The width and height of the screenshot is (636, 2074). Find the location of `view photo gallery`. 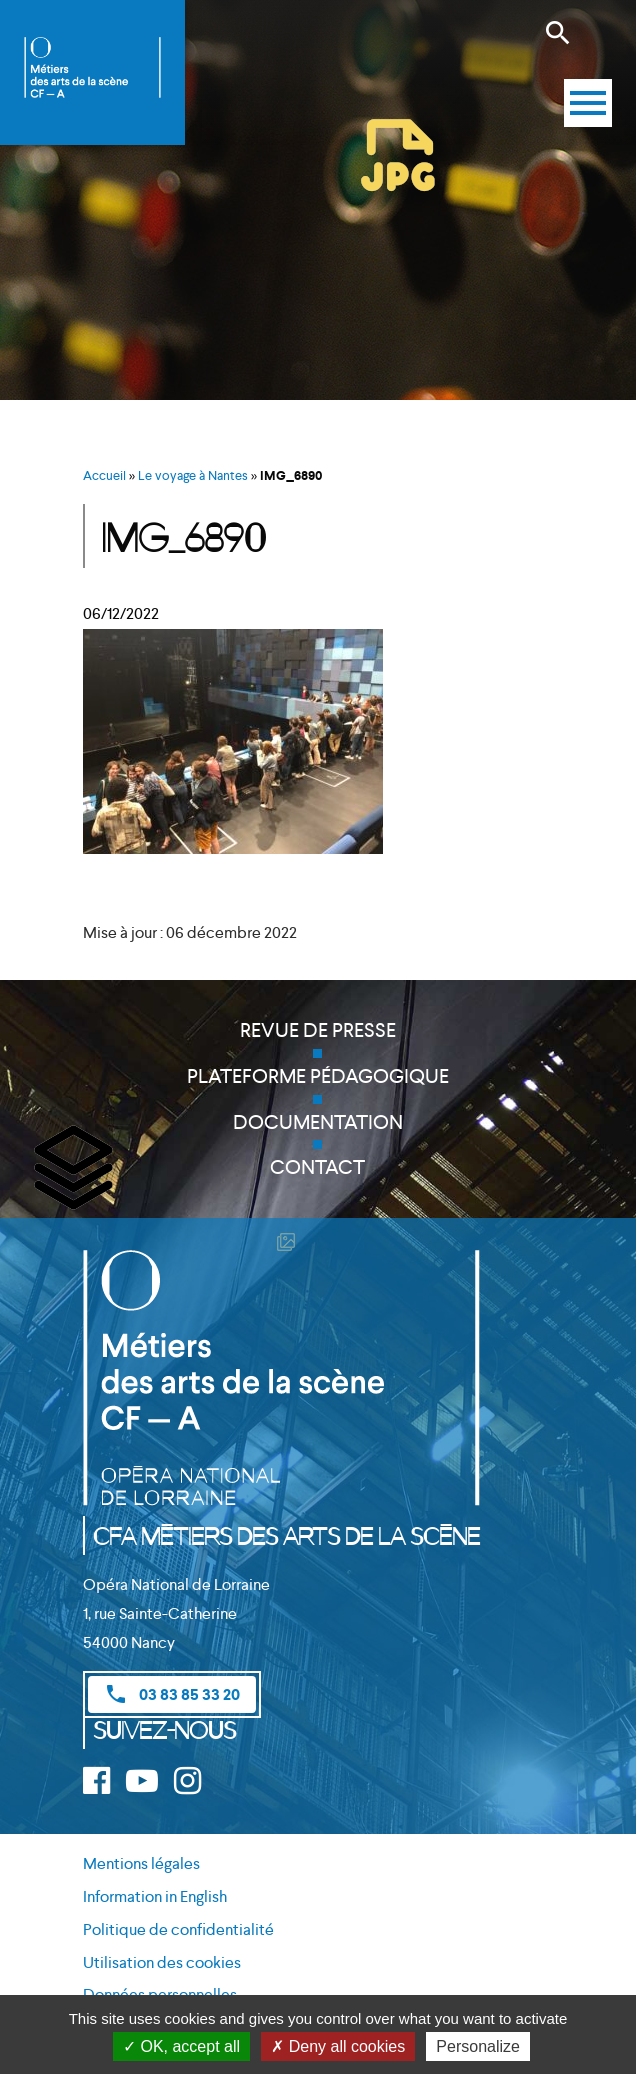

view photo gallery is located at coordinates (286, 1242).